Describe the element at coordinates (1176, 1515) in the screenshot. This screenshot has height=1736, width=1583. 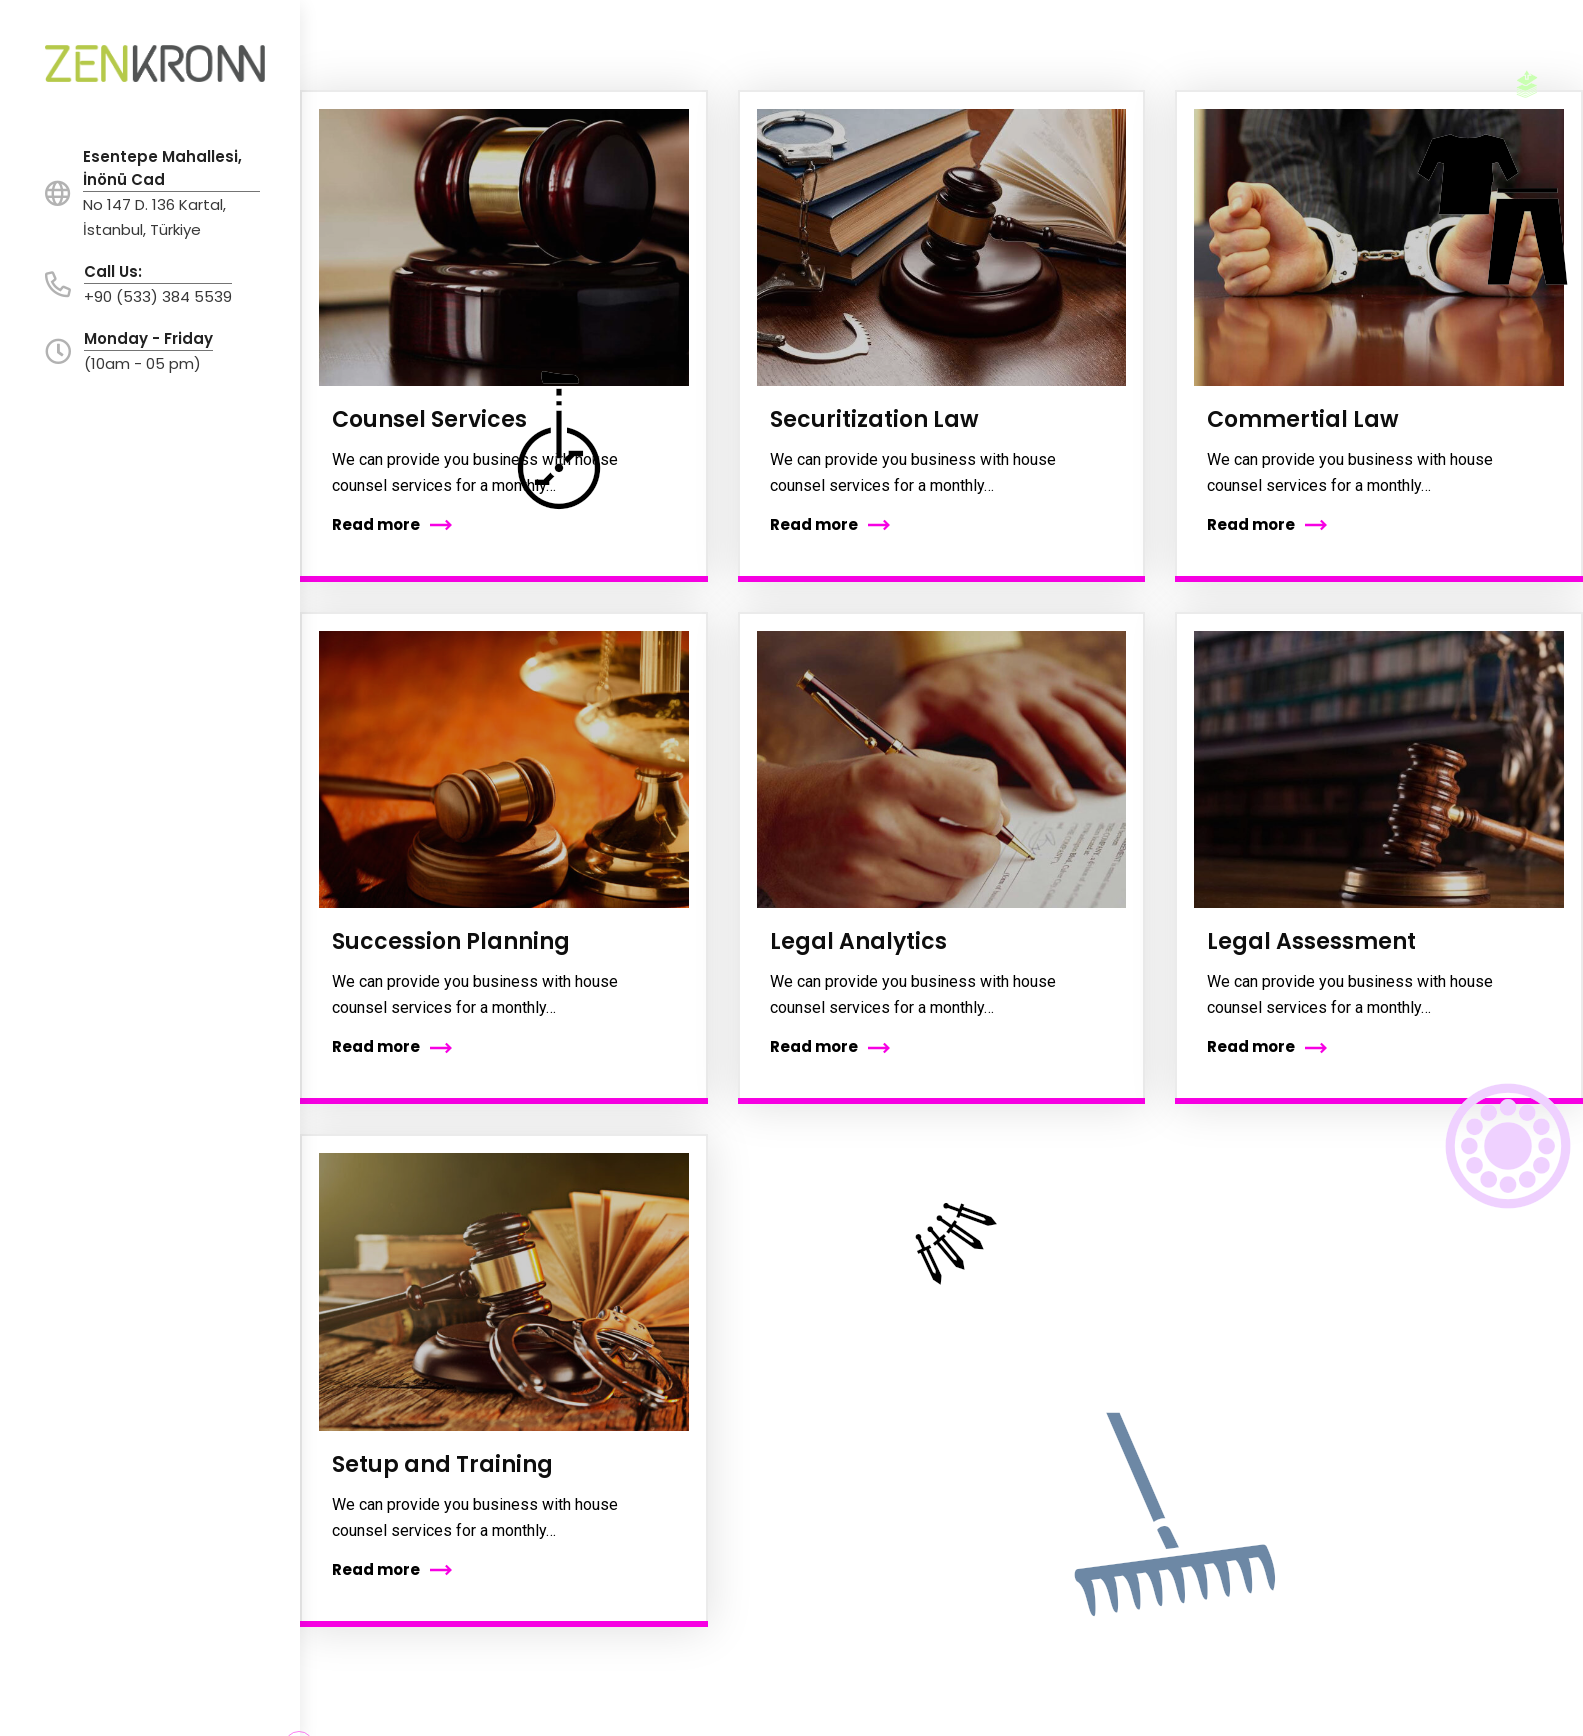
I see `access gardening tools or yard work features` at that location.